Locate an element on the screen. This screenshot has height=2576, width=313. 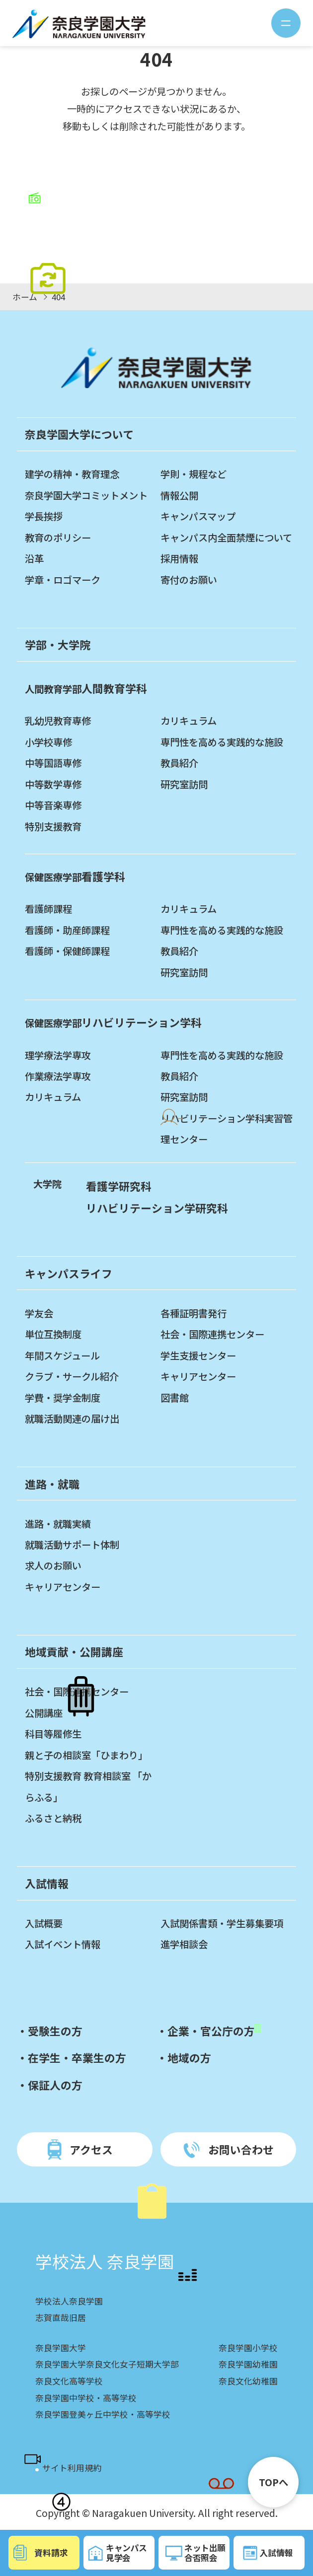
start a video call is located at coordinates (32, 2459).